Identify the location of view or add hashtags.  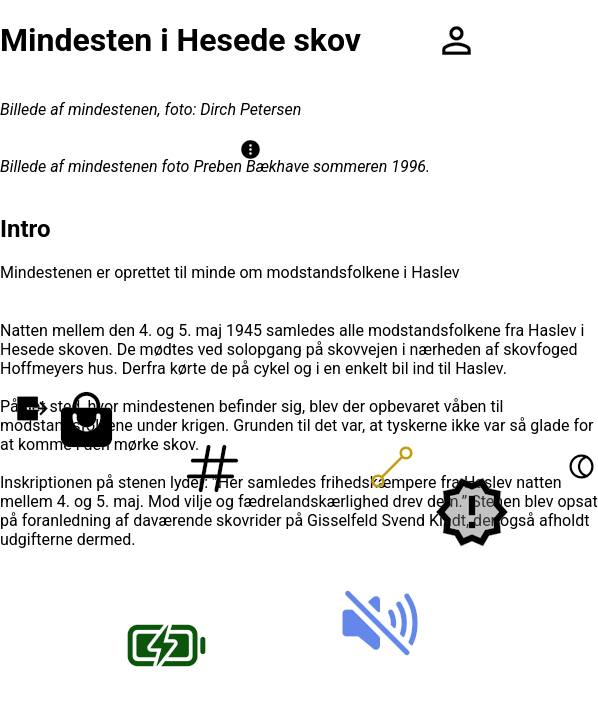
(212, 468).